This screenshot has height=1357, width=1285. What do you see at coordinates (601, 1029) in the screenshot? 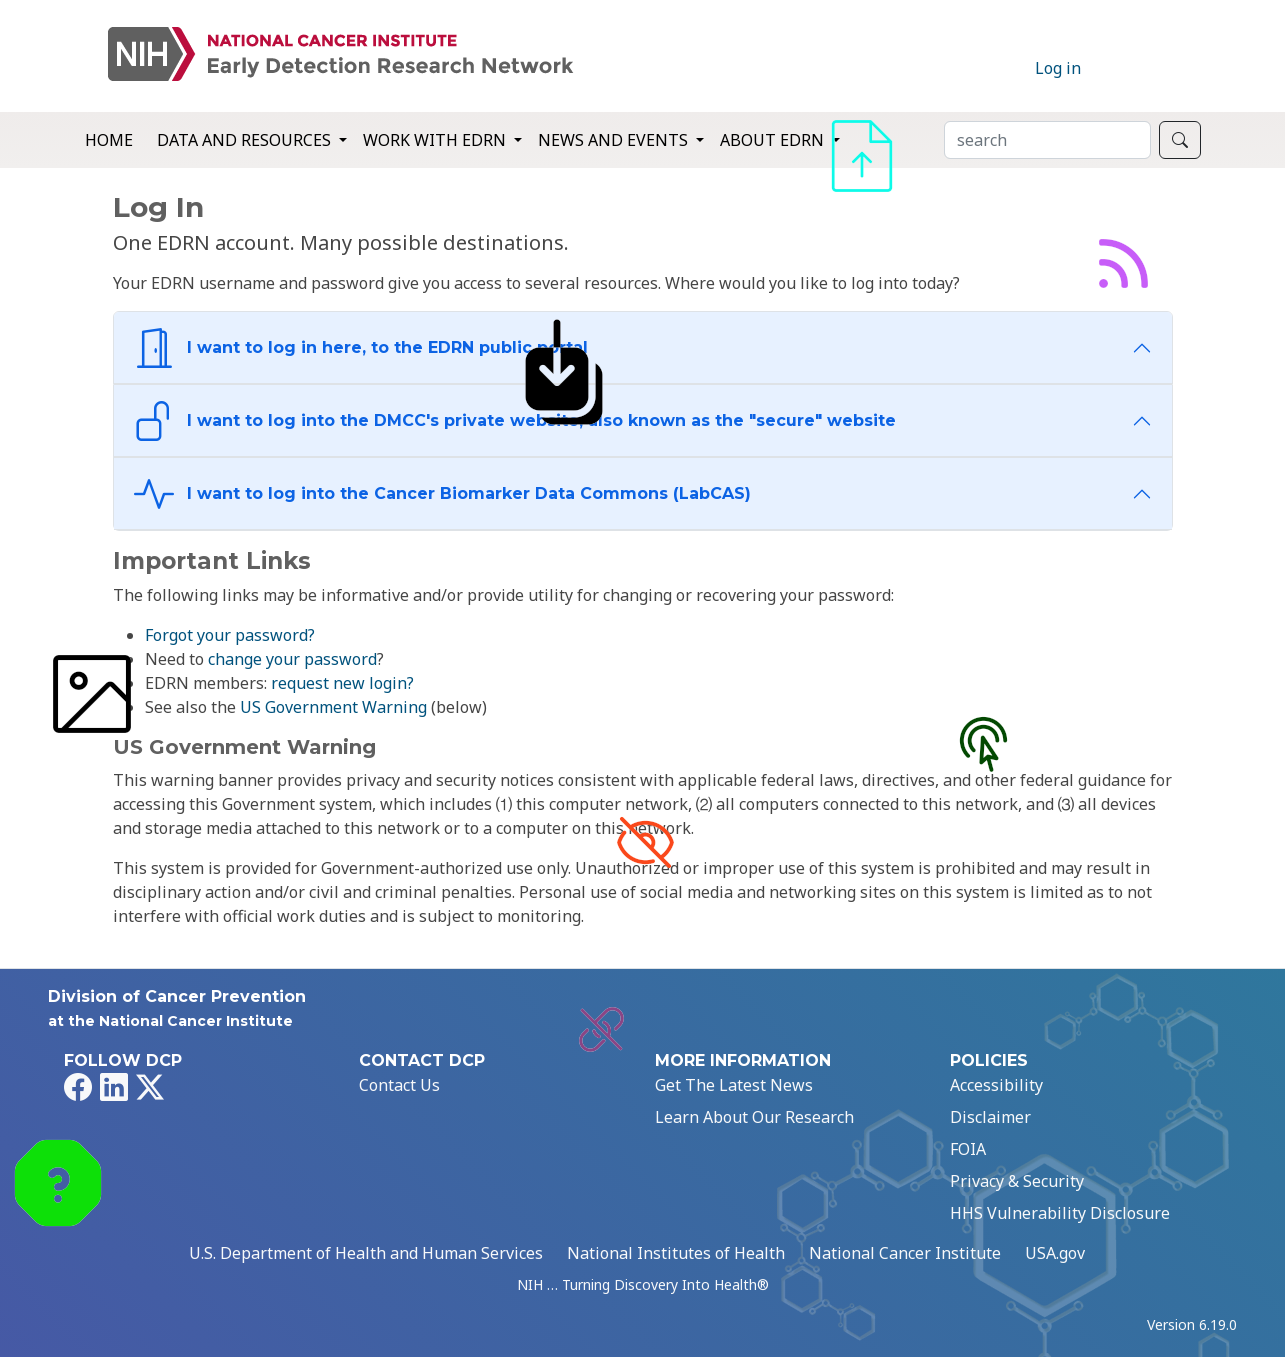
I see `unlink or disconnect a shared link` at bounding box center [601, 1029].